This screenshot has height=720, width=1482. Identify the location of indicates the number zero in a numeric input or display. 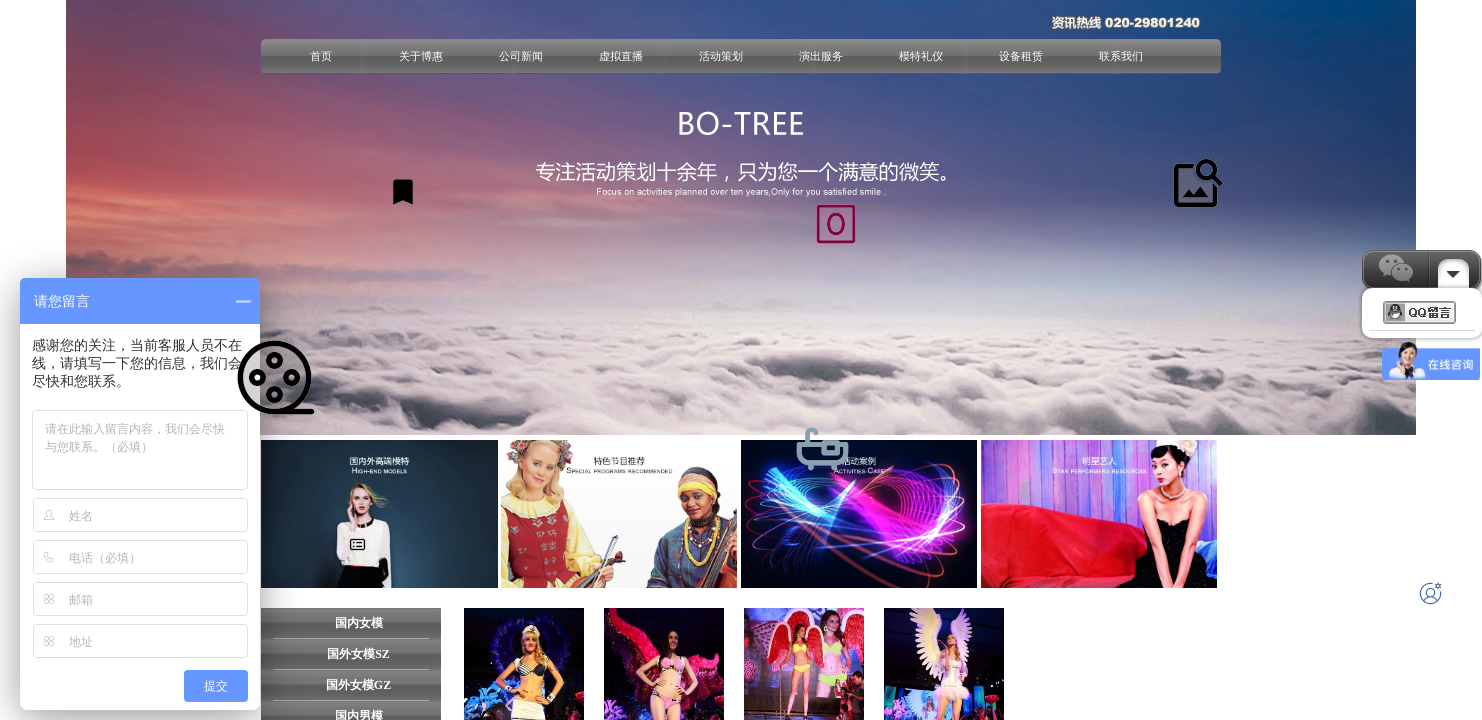
(836, 224).